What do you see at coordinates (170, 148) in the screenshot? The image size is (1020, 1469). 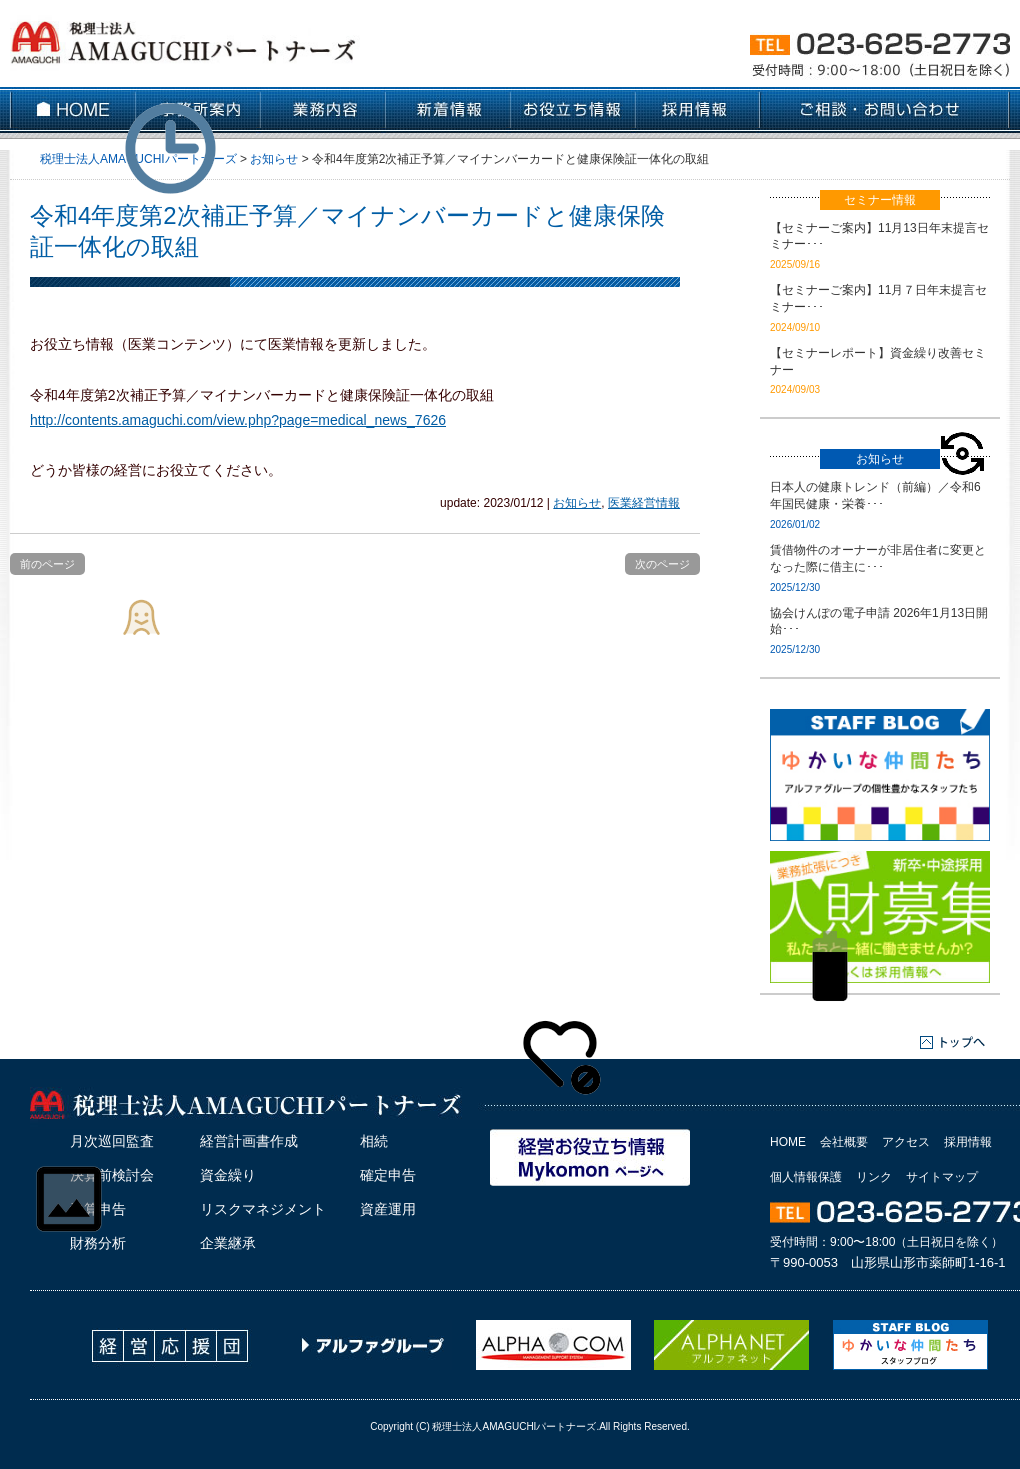 I see `view time or clock settings` at bounding box center [170, 148].